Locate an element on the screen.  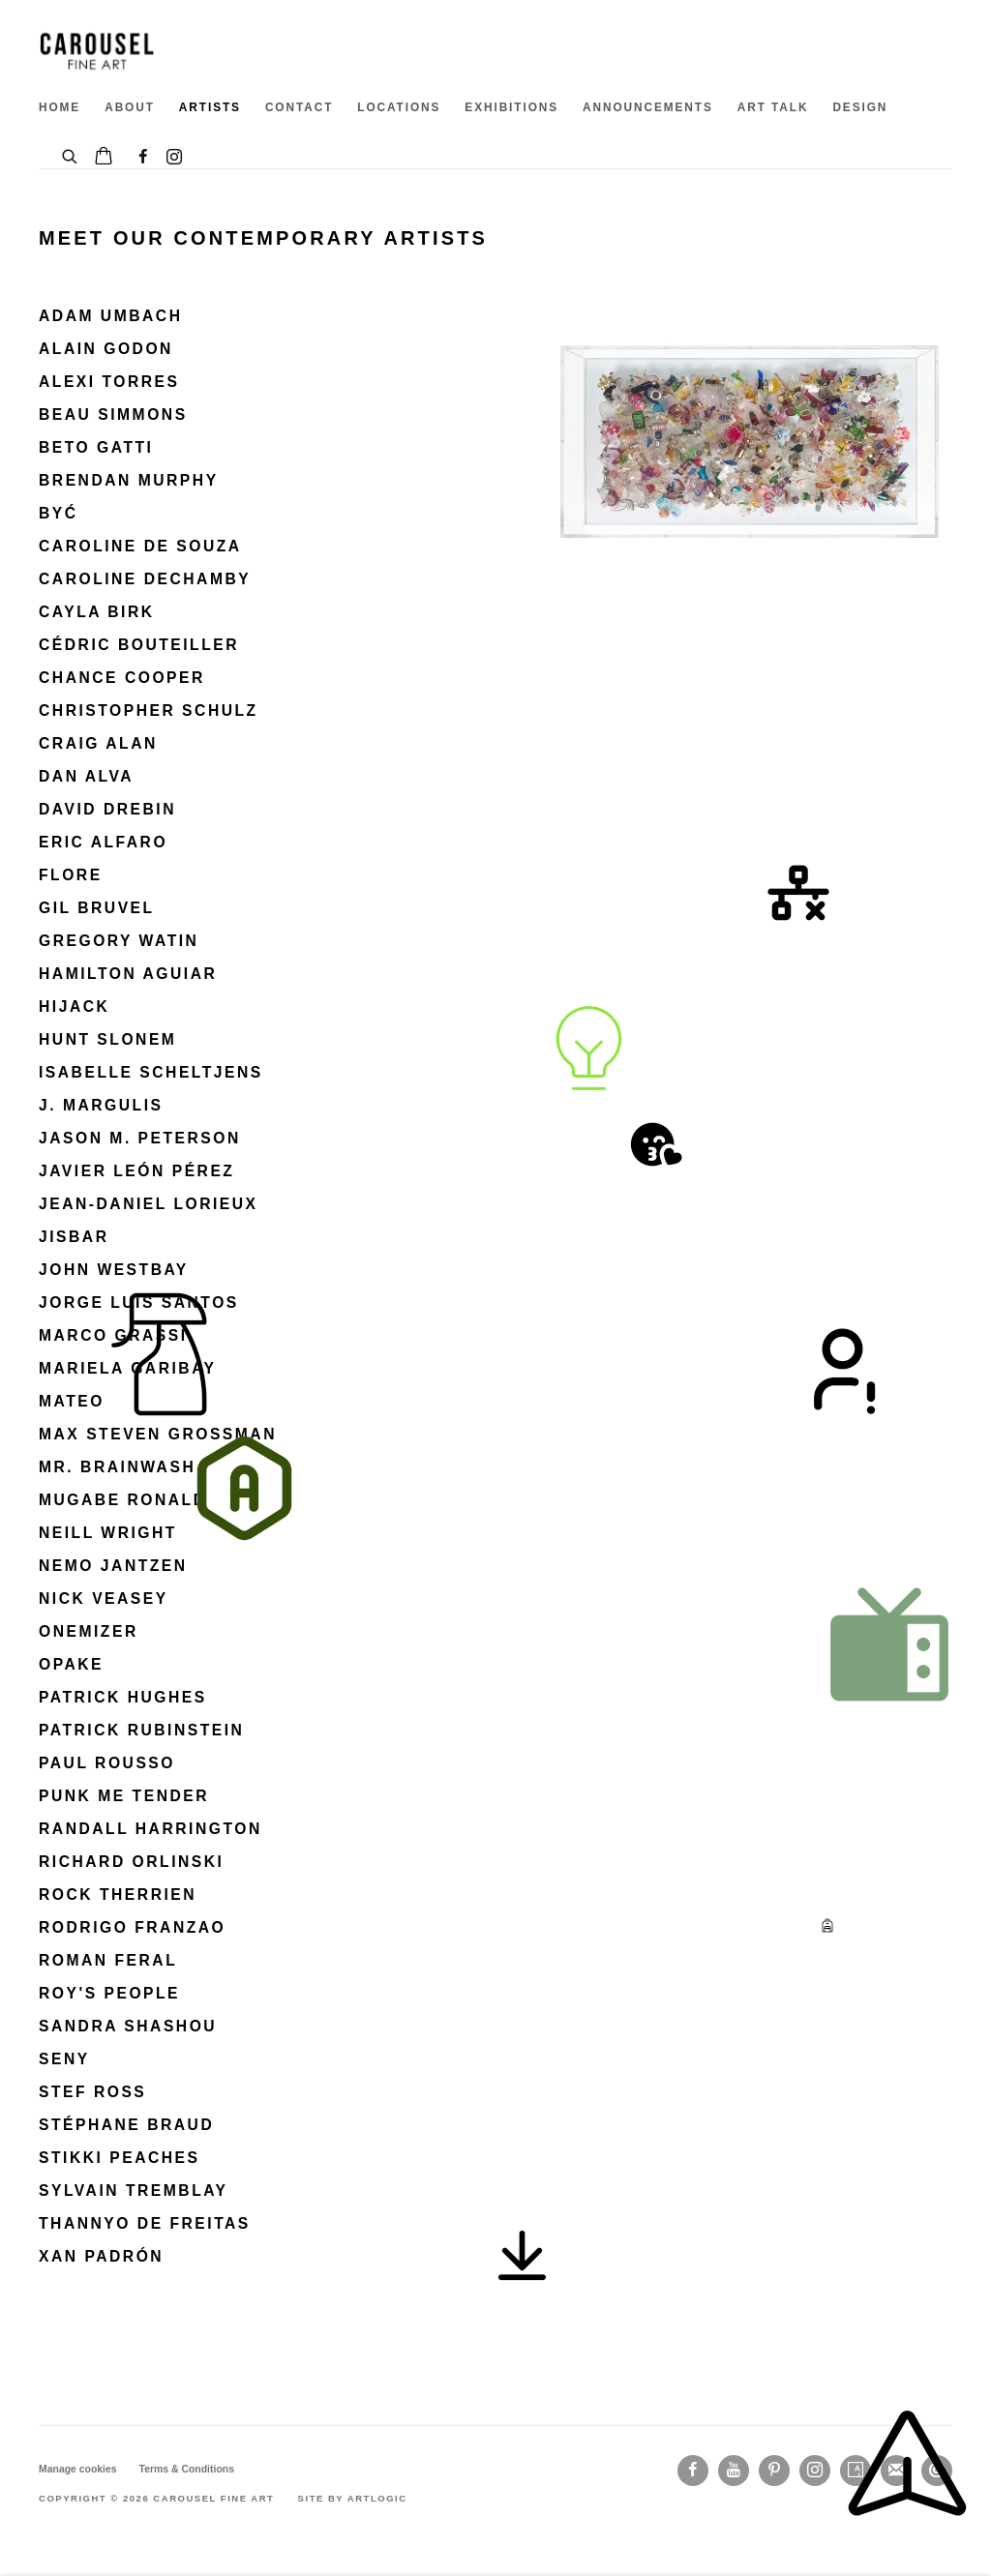
send a message or email is located at coordinates (907, 2465).